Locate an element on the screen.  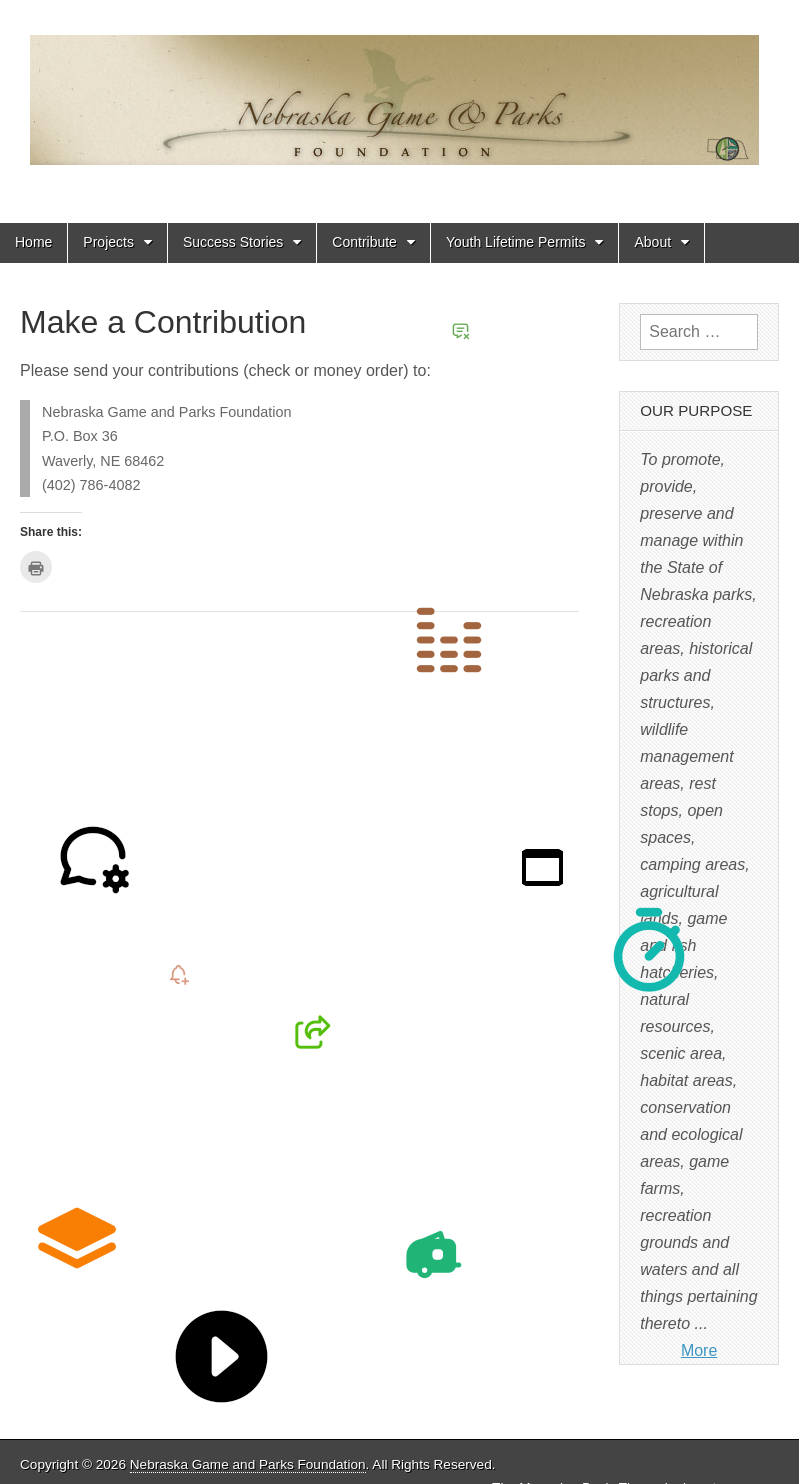
start or stop a timer is located at coordinates (649, 952).